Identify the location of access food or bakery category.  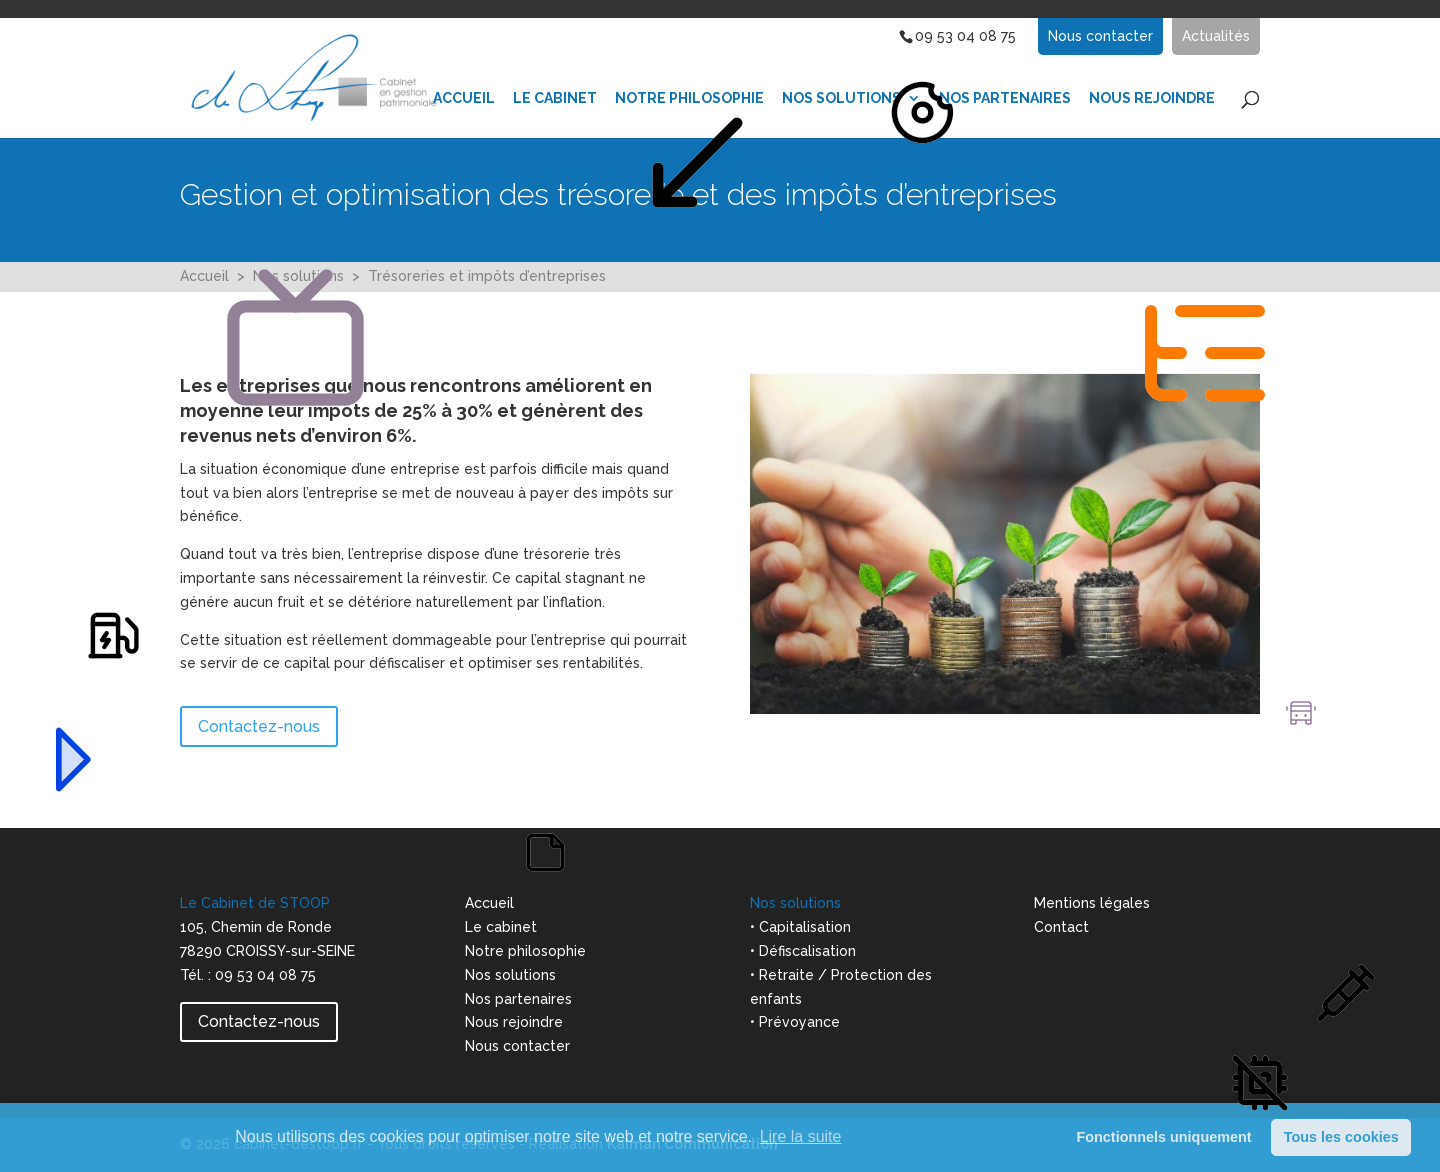
(922, 112).